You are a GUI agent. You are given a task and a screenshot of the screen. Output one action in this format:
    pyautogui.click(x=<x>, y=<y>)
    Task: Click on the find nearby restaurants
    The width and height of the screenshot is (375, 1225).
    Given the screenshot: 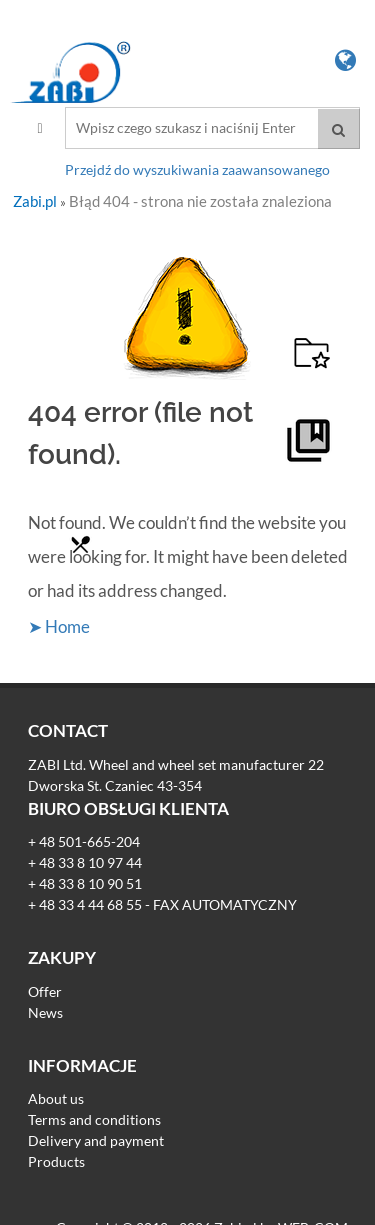 What is the action you would take?
    pyautogui.click(x=80, y=544)
    